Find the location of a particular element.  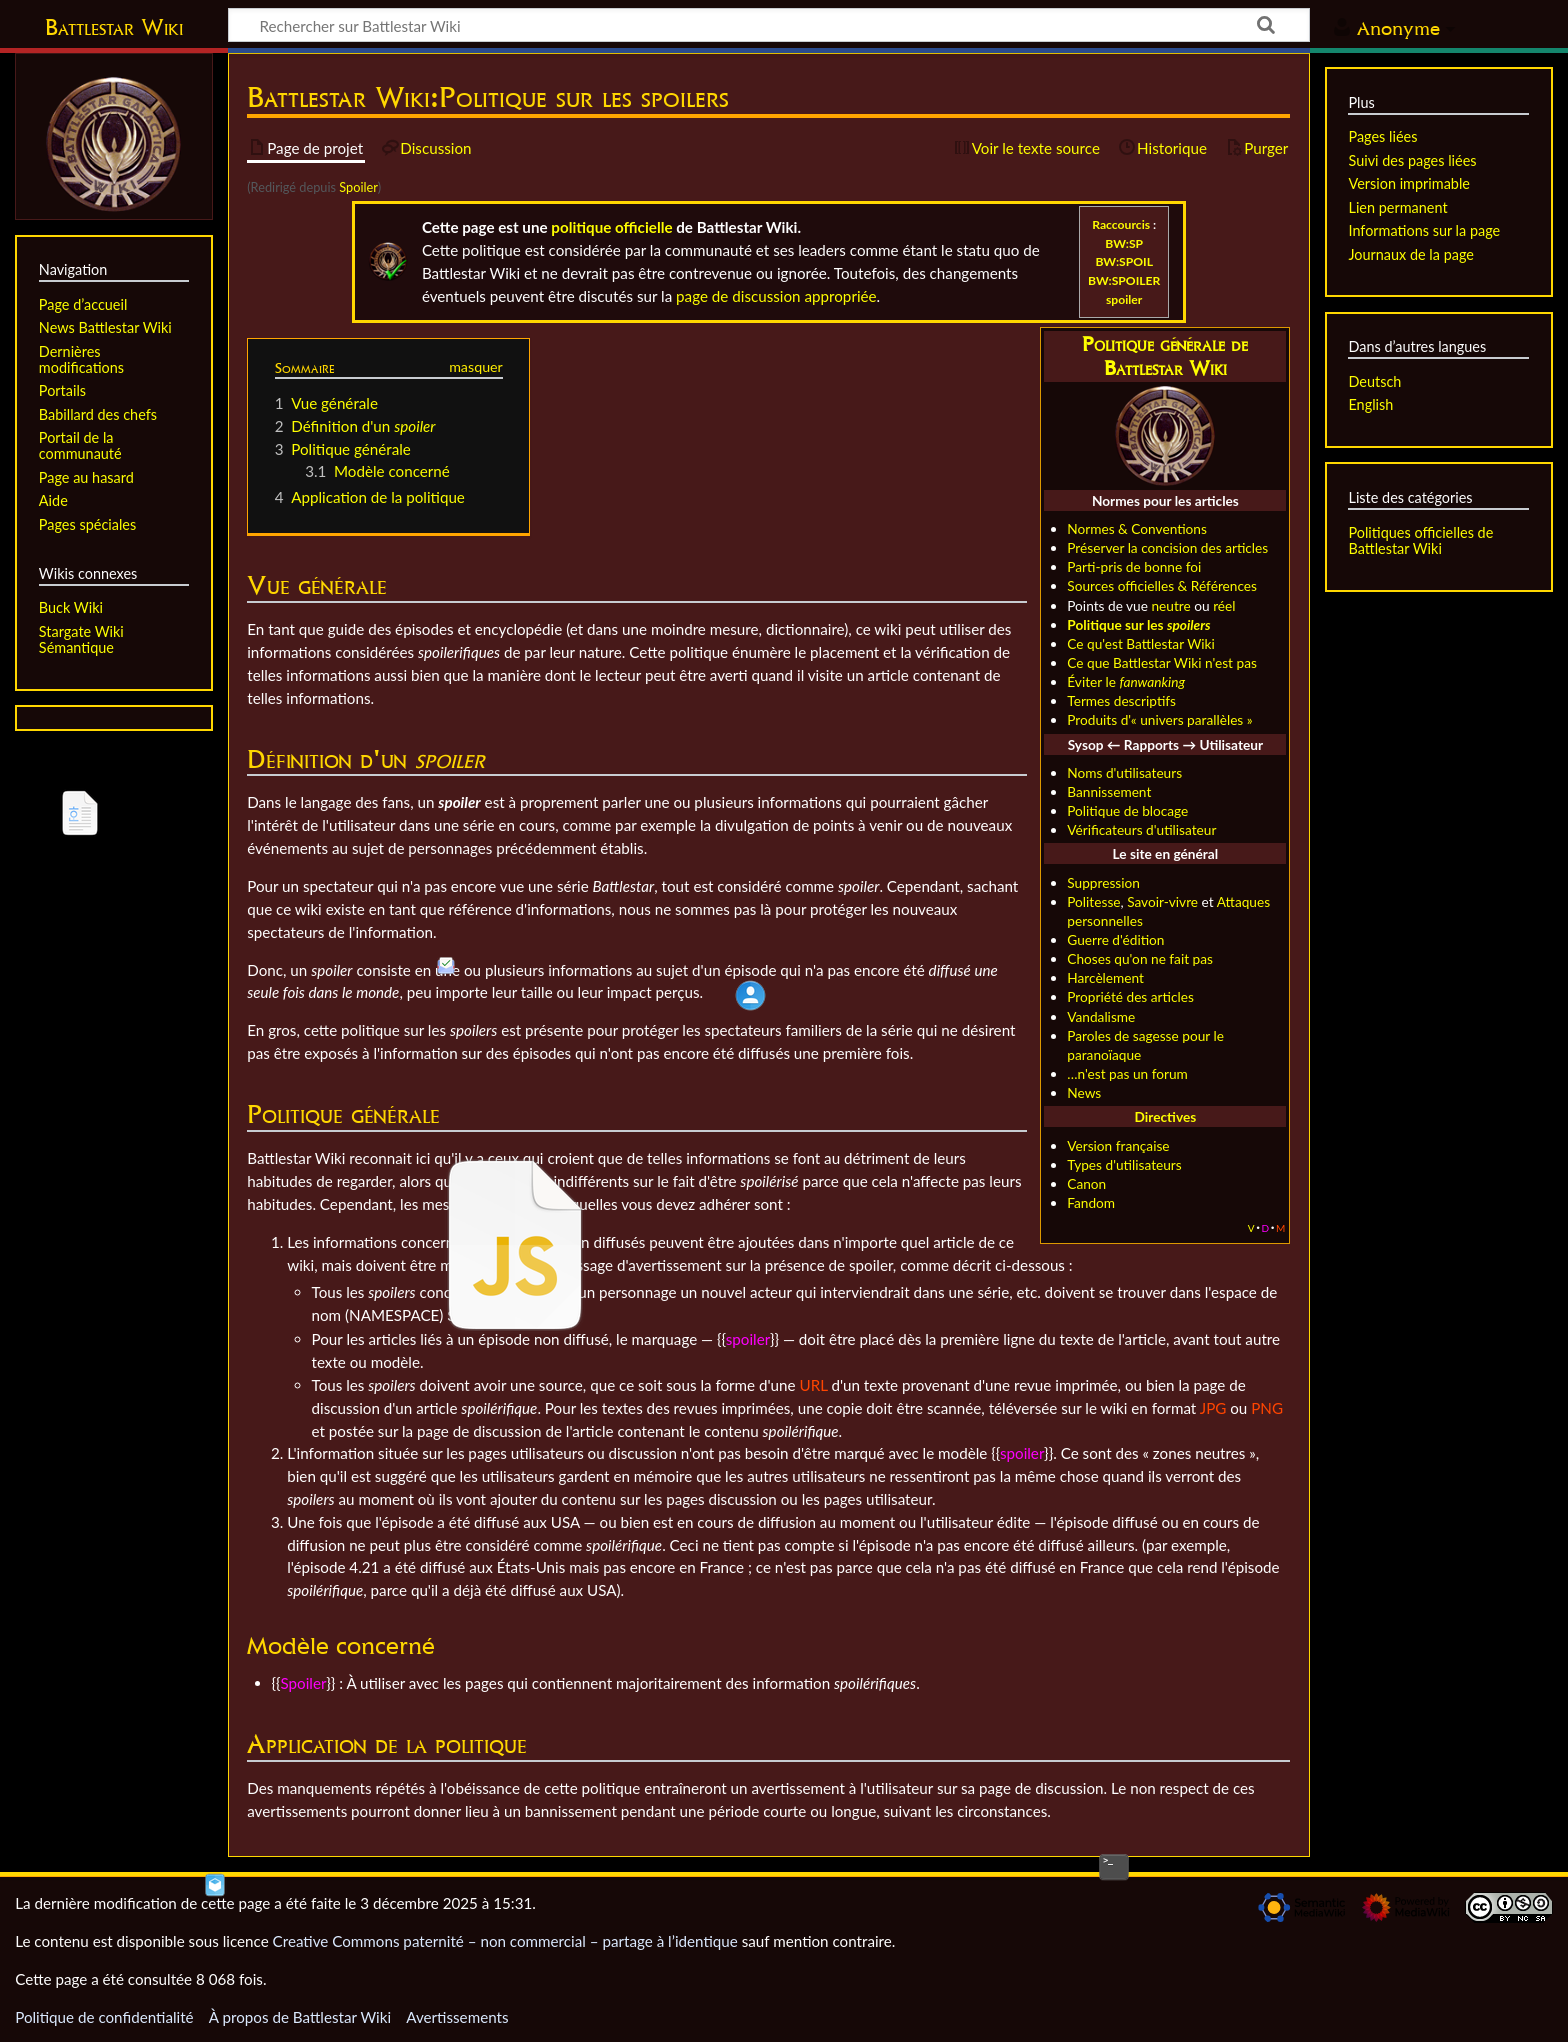

hancom hangul word processor document file is located at coordinates (80, 813).